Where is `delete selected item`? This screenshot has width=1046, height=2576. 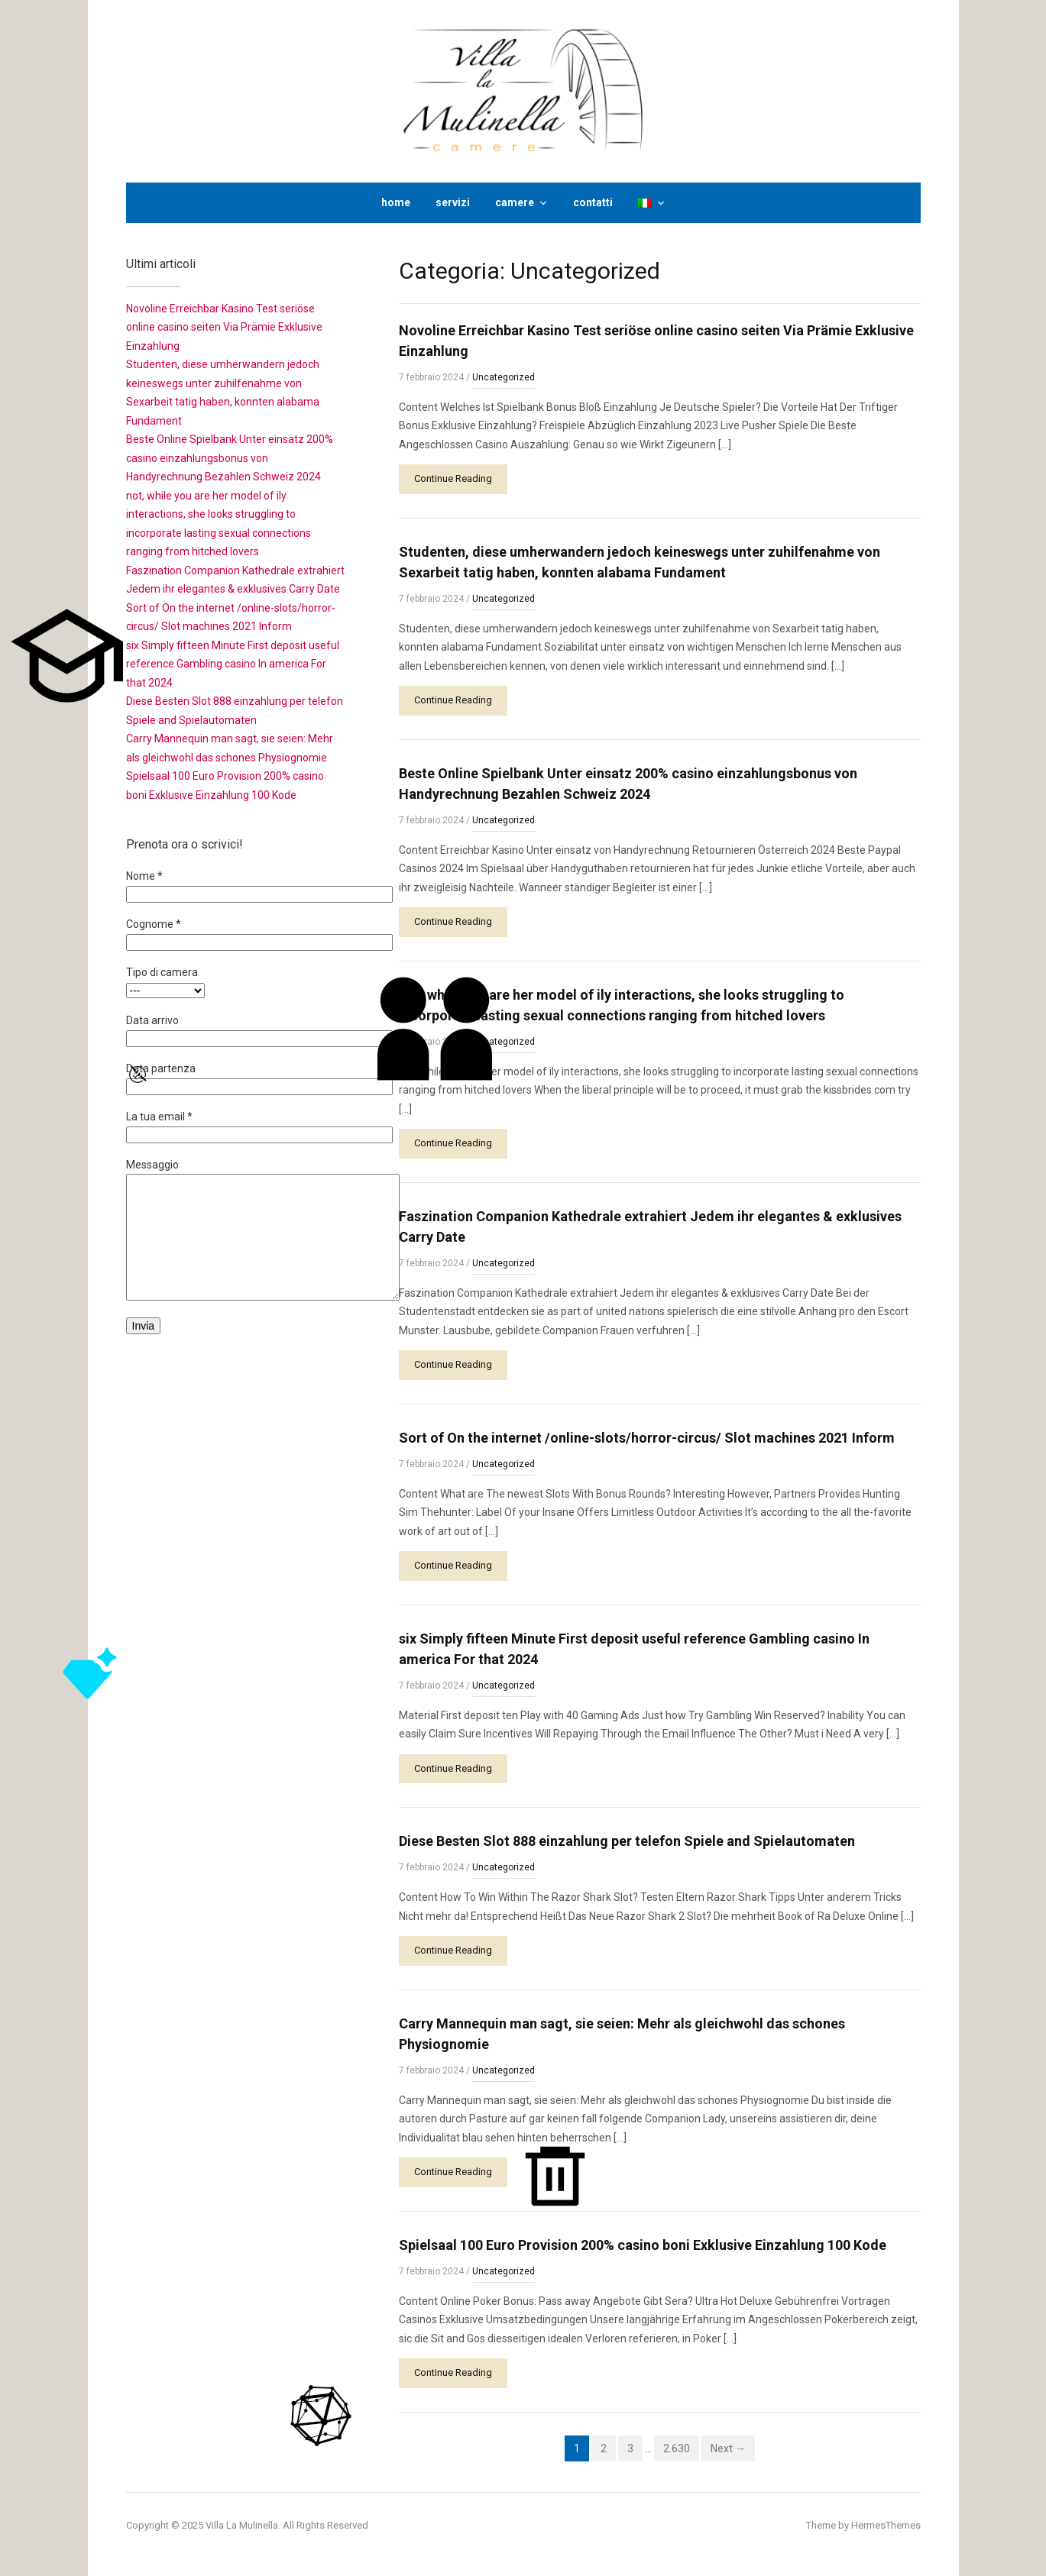
delete selected item is located at coordinates (555, 2176).